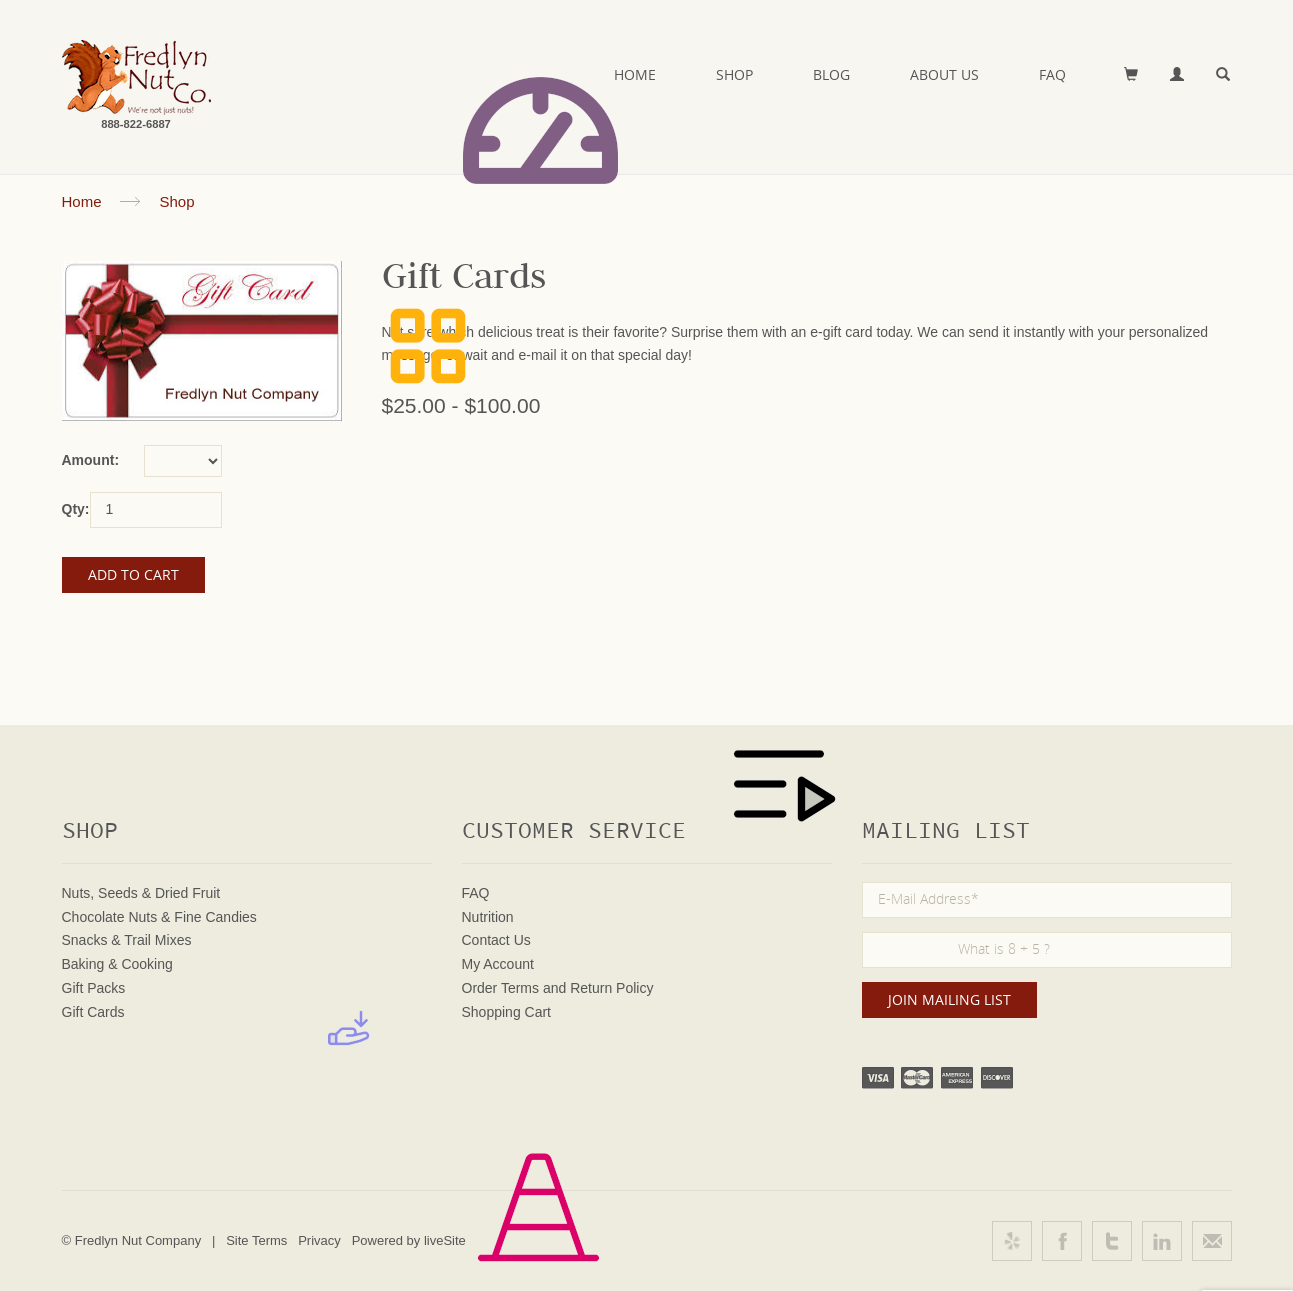 The width and height of the screenshot is (1293, 1291). What do you see at coordinates (538, 1209) in the screenshot?
I see `indicates a work in progress or under construction area` at bounding box center [538, 1209].